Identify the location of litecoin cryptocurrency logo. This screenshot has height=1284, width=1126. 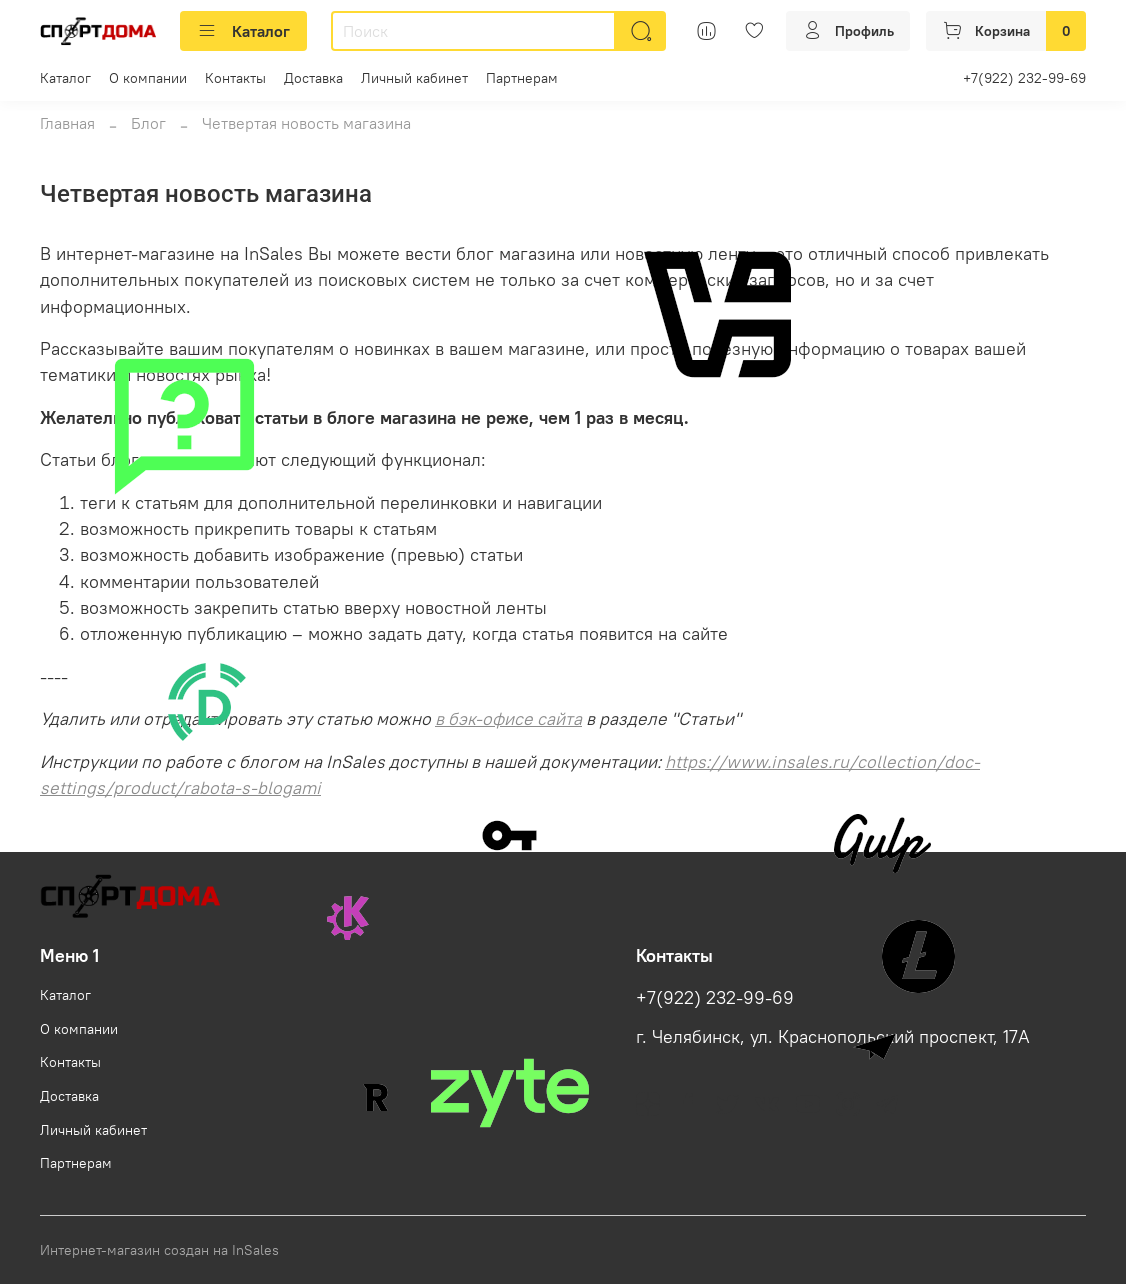
(918, 956).